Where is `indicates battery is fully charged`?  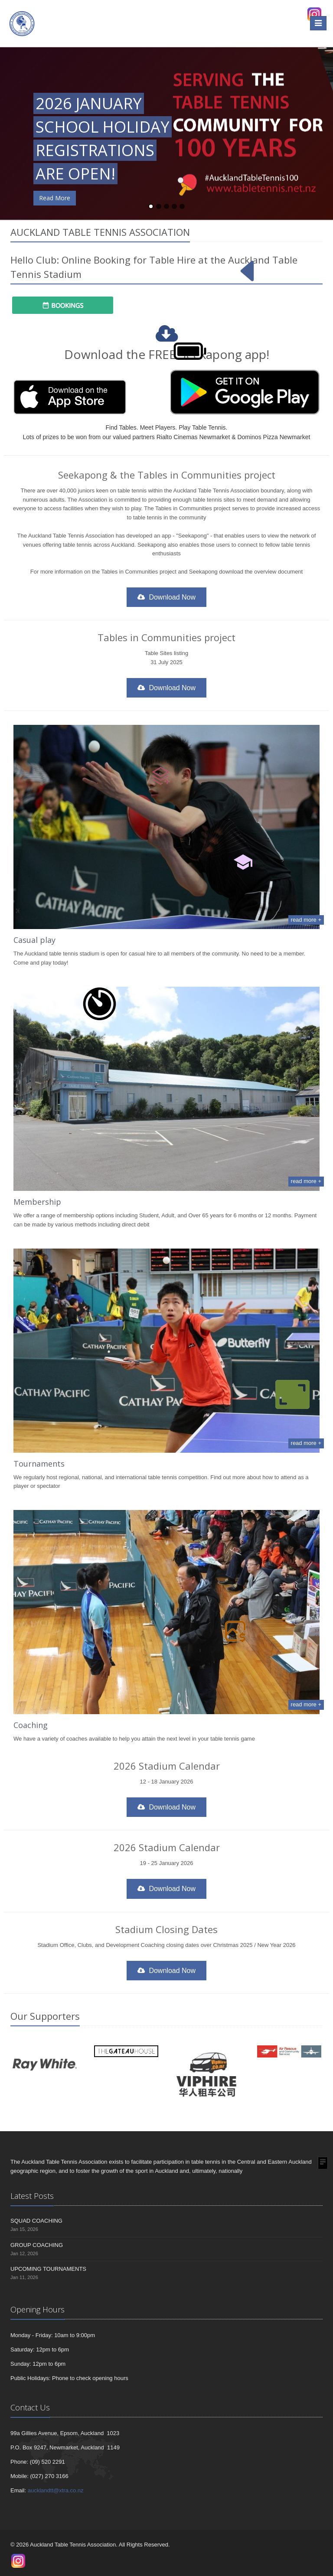 indicates battery is fully charged is located at coordinates (190, 351).